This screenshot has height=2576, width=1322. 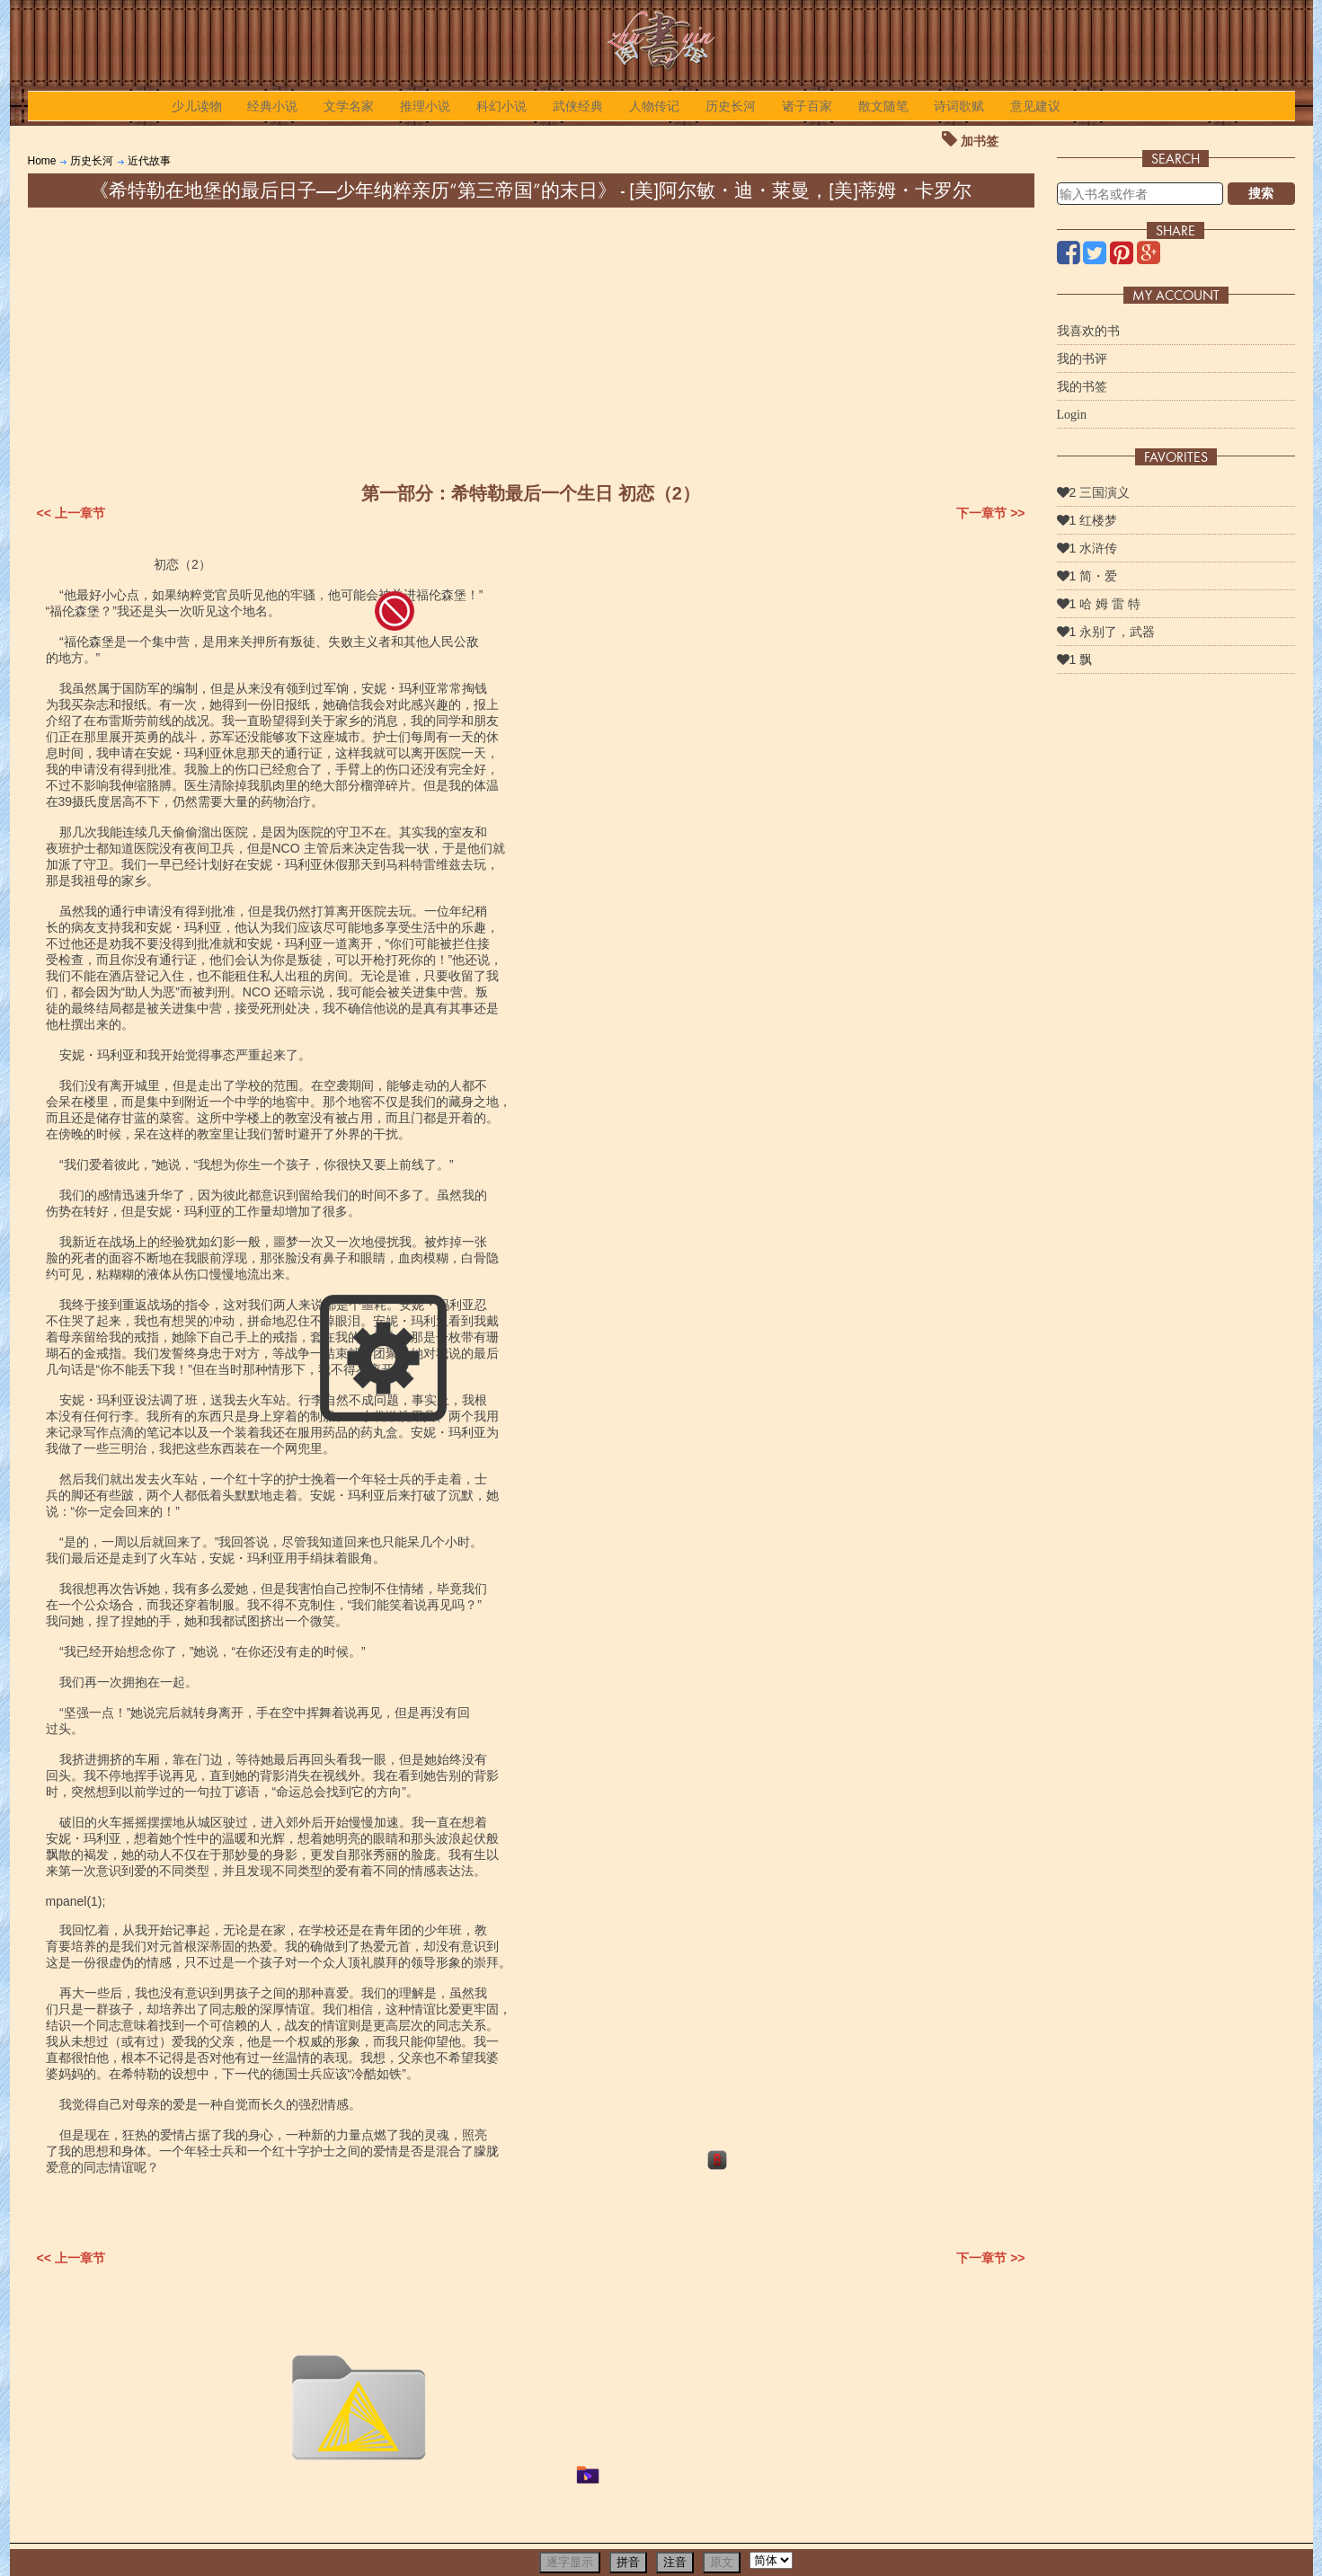 What do you see at coordinates (588, 2475) in the screenshot?
I see `open wondershare uniconverter project folder` at bounding box center [588, 2475].